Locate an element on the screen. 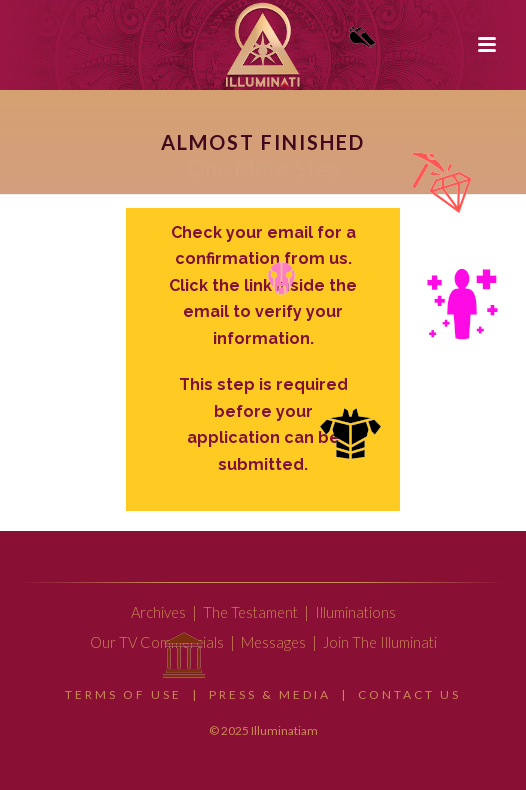 The image size is (526, 790). blow the whistle to report a violation is located at coordinates (362, 37).